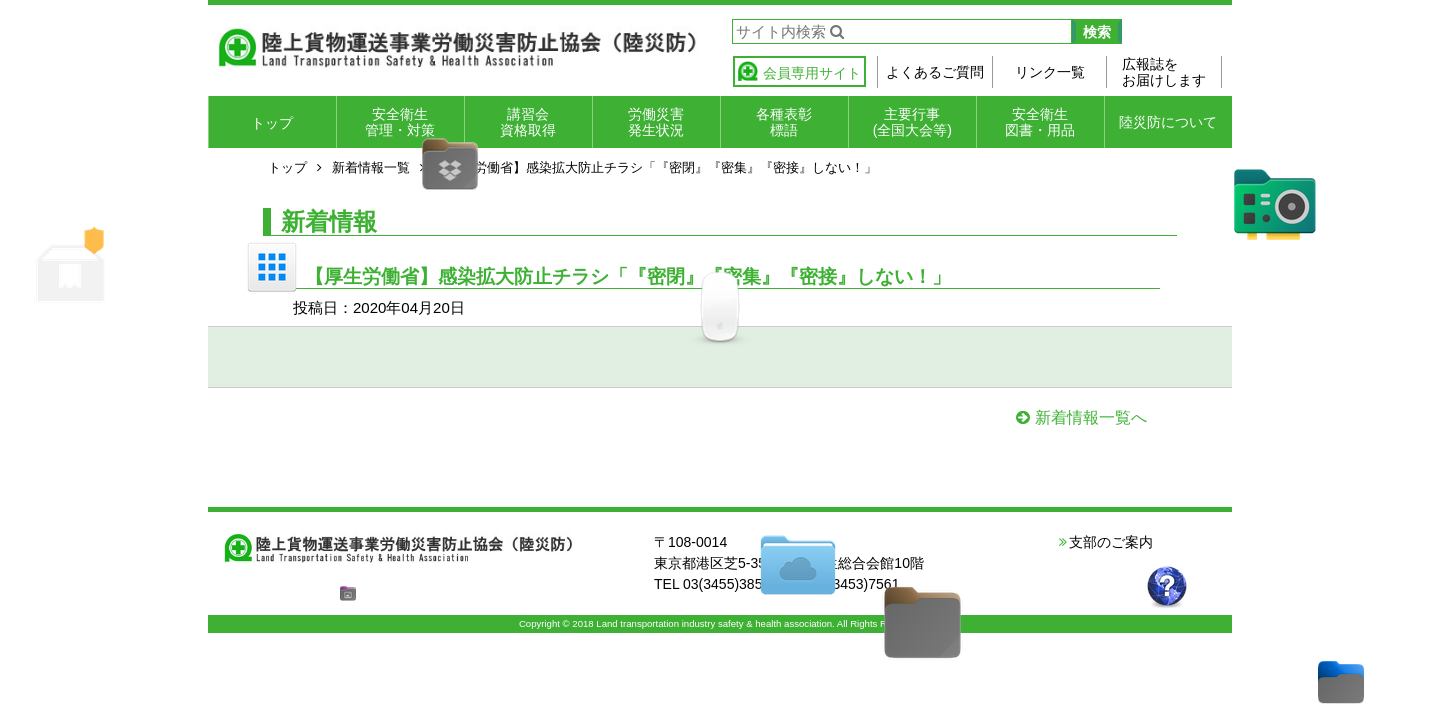  What do you see at coordinates (1341, 682) in the screenshot?
I see `open folder containing files` at bounding box center [1341, 682].